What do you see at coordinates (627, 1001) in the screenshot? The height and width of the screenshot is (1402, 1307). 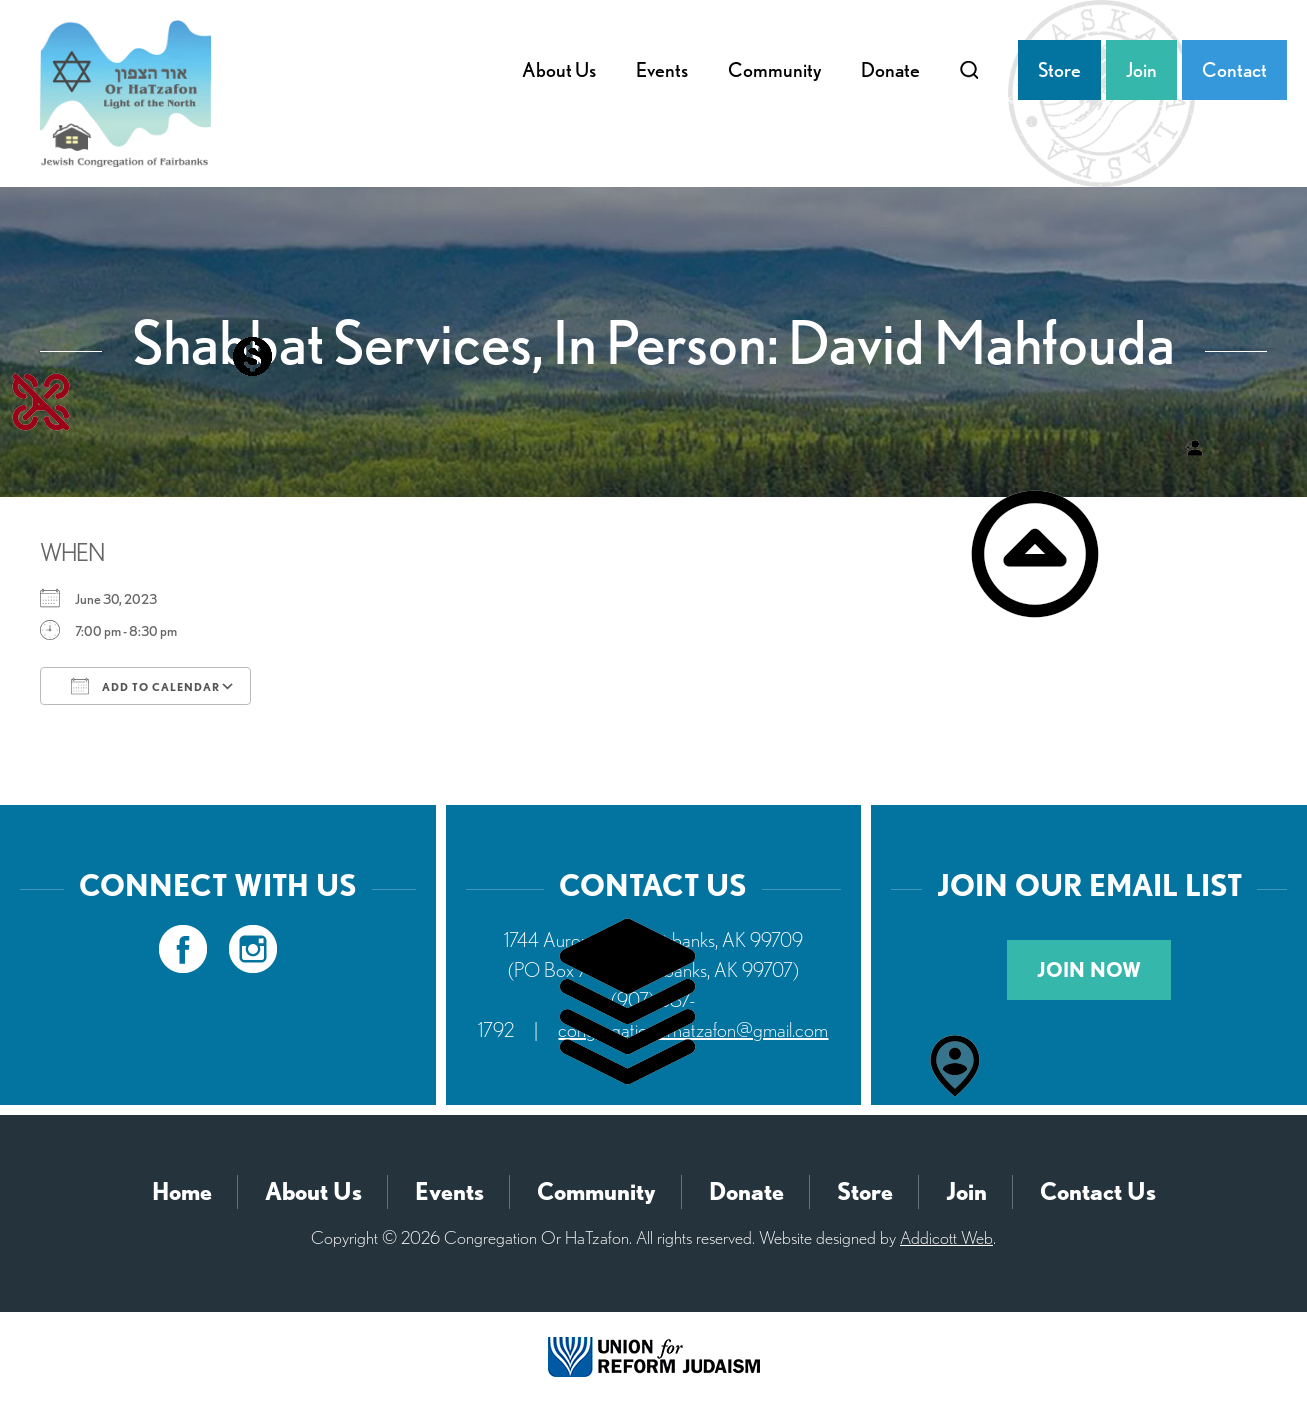 I see `view layered content or stacked items` at bounding box center [627, 1001].